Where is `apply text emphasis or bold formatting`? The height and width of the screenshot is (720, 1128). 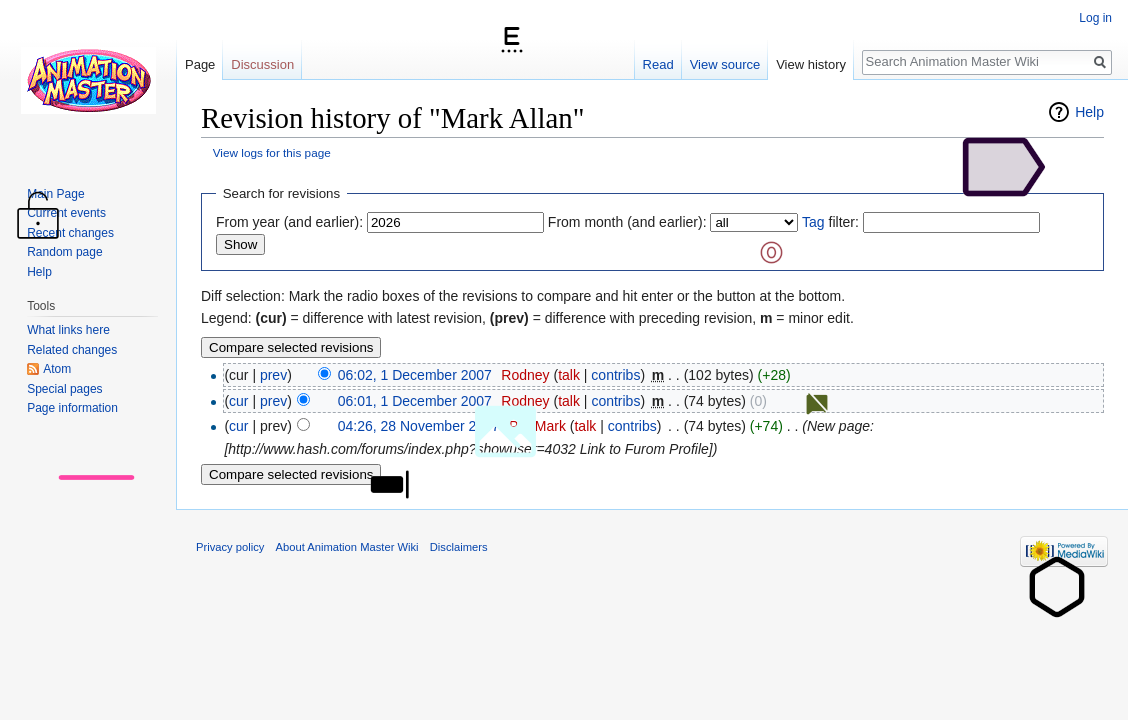
apply text emphasis or bold formatting is located at coordinates (512, 39).